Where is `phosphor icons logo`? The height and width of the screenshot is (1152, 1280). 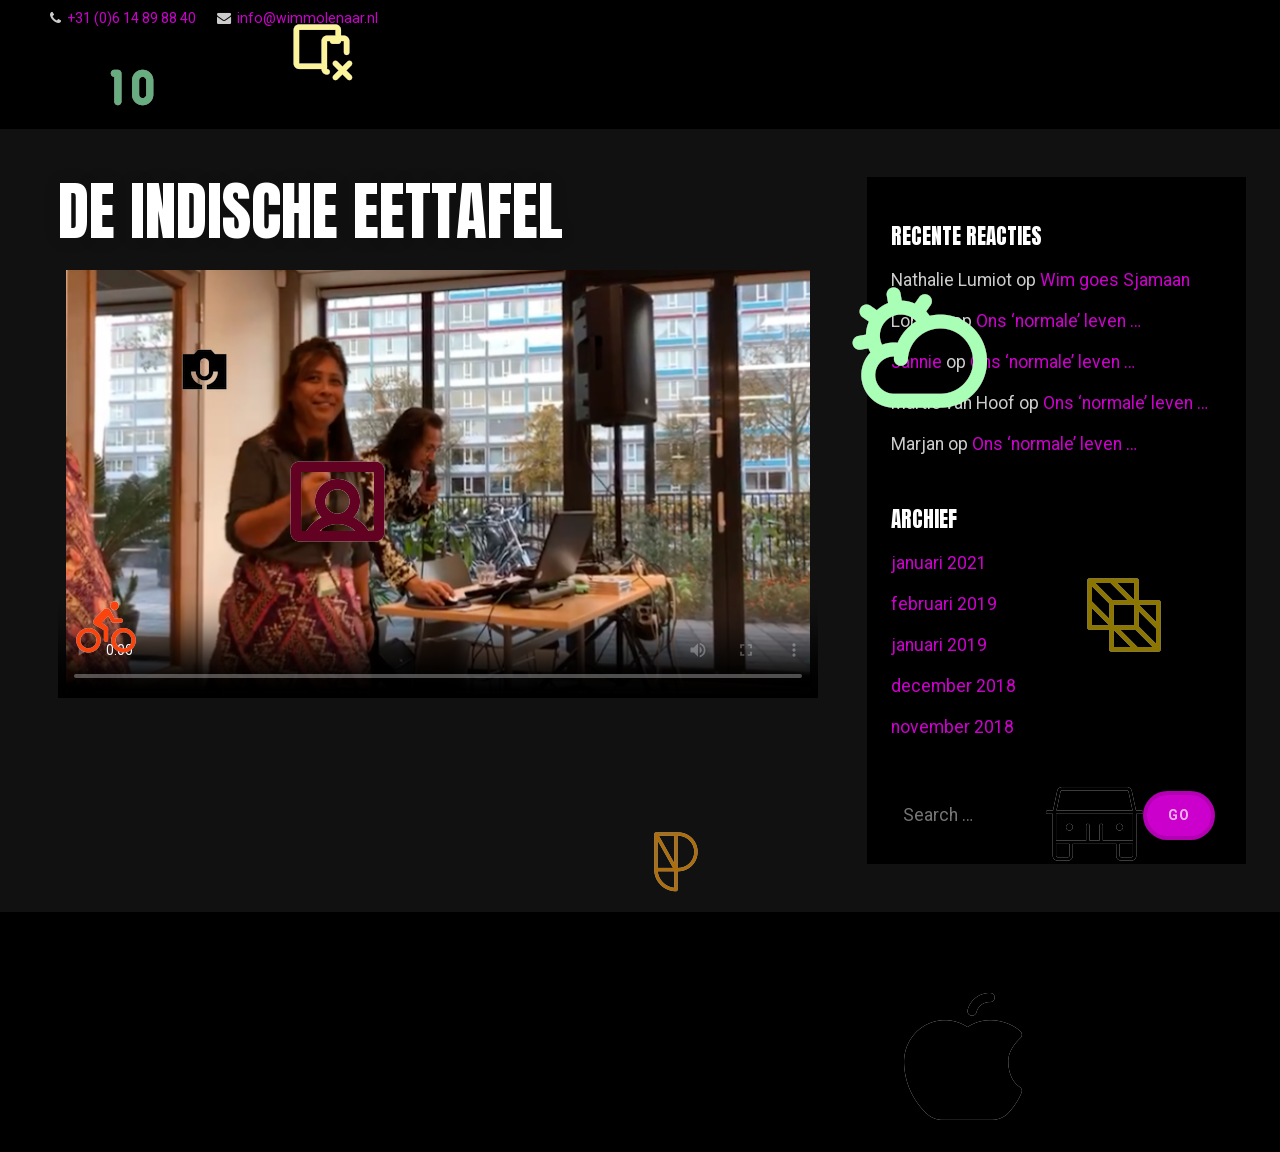 phosphor icons logo is located at coordinates (671, 858).